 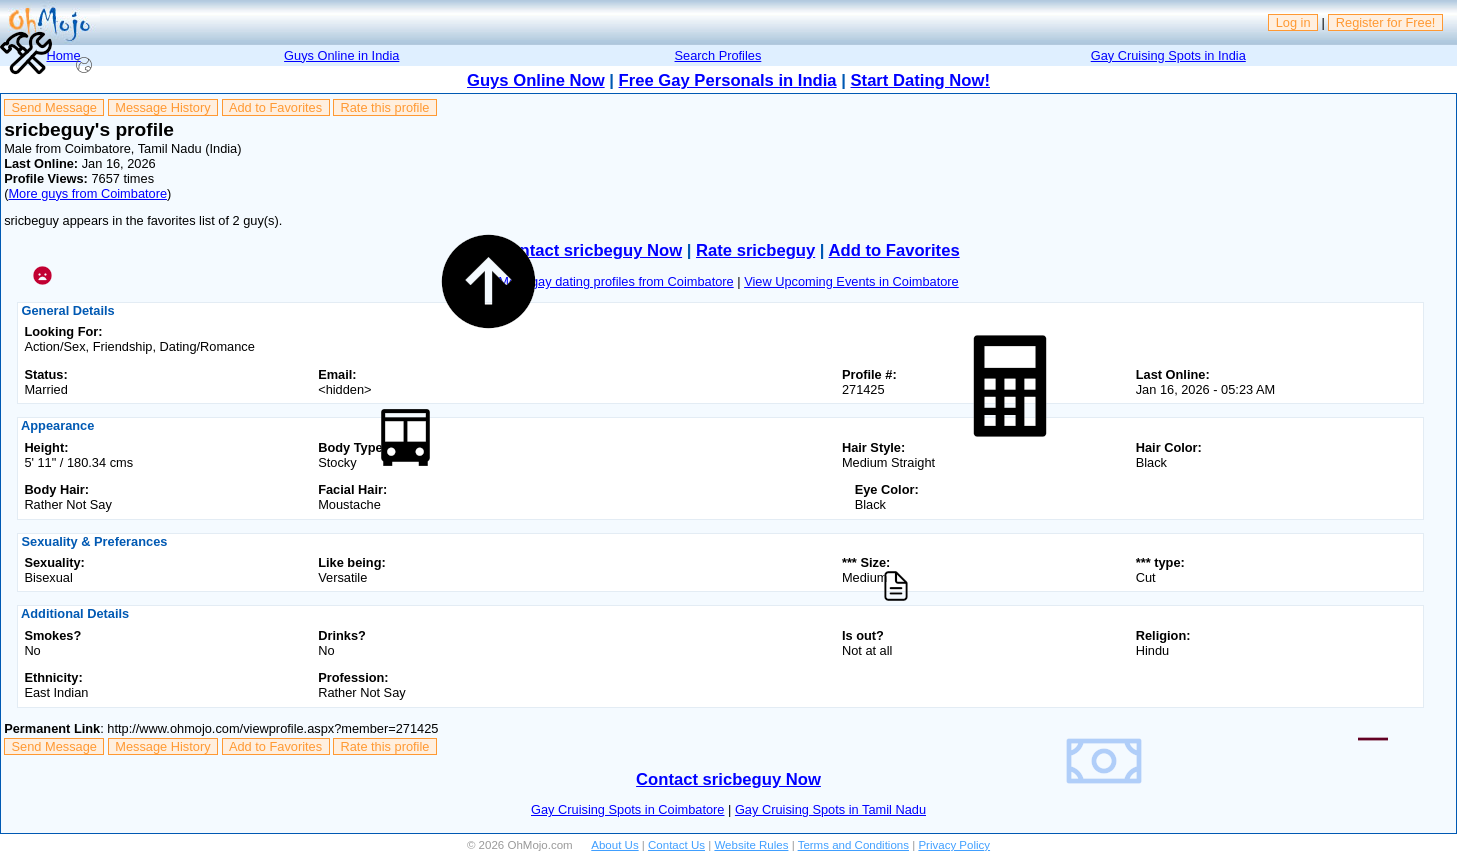 I want to click on scroll to top of page, so click(x=488, y=281).